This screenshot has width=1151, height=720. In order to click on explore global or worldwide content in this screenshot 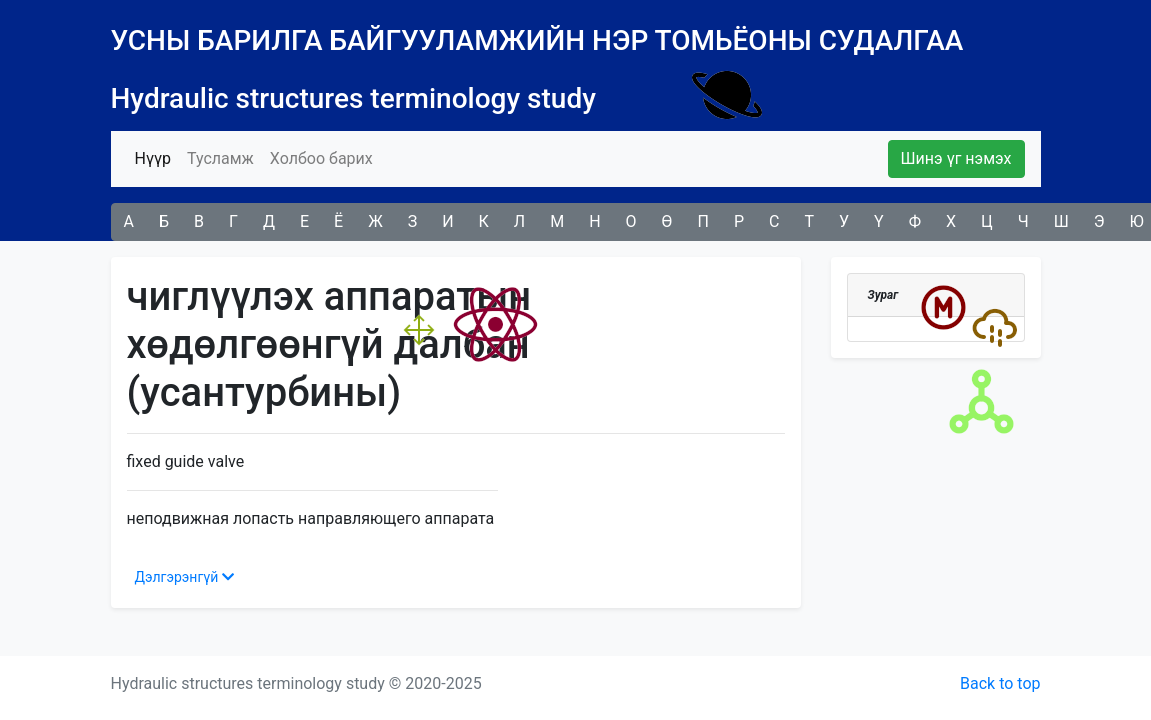, I will do `click(727, 95)`.